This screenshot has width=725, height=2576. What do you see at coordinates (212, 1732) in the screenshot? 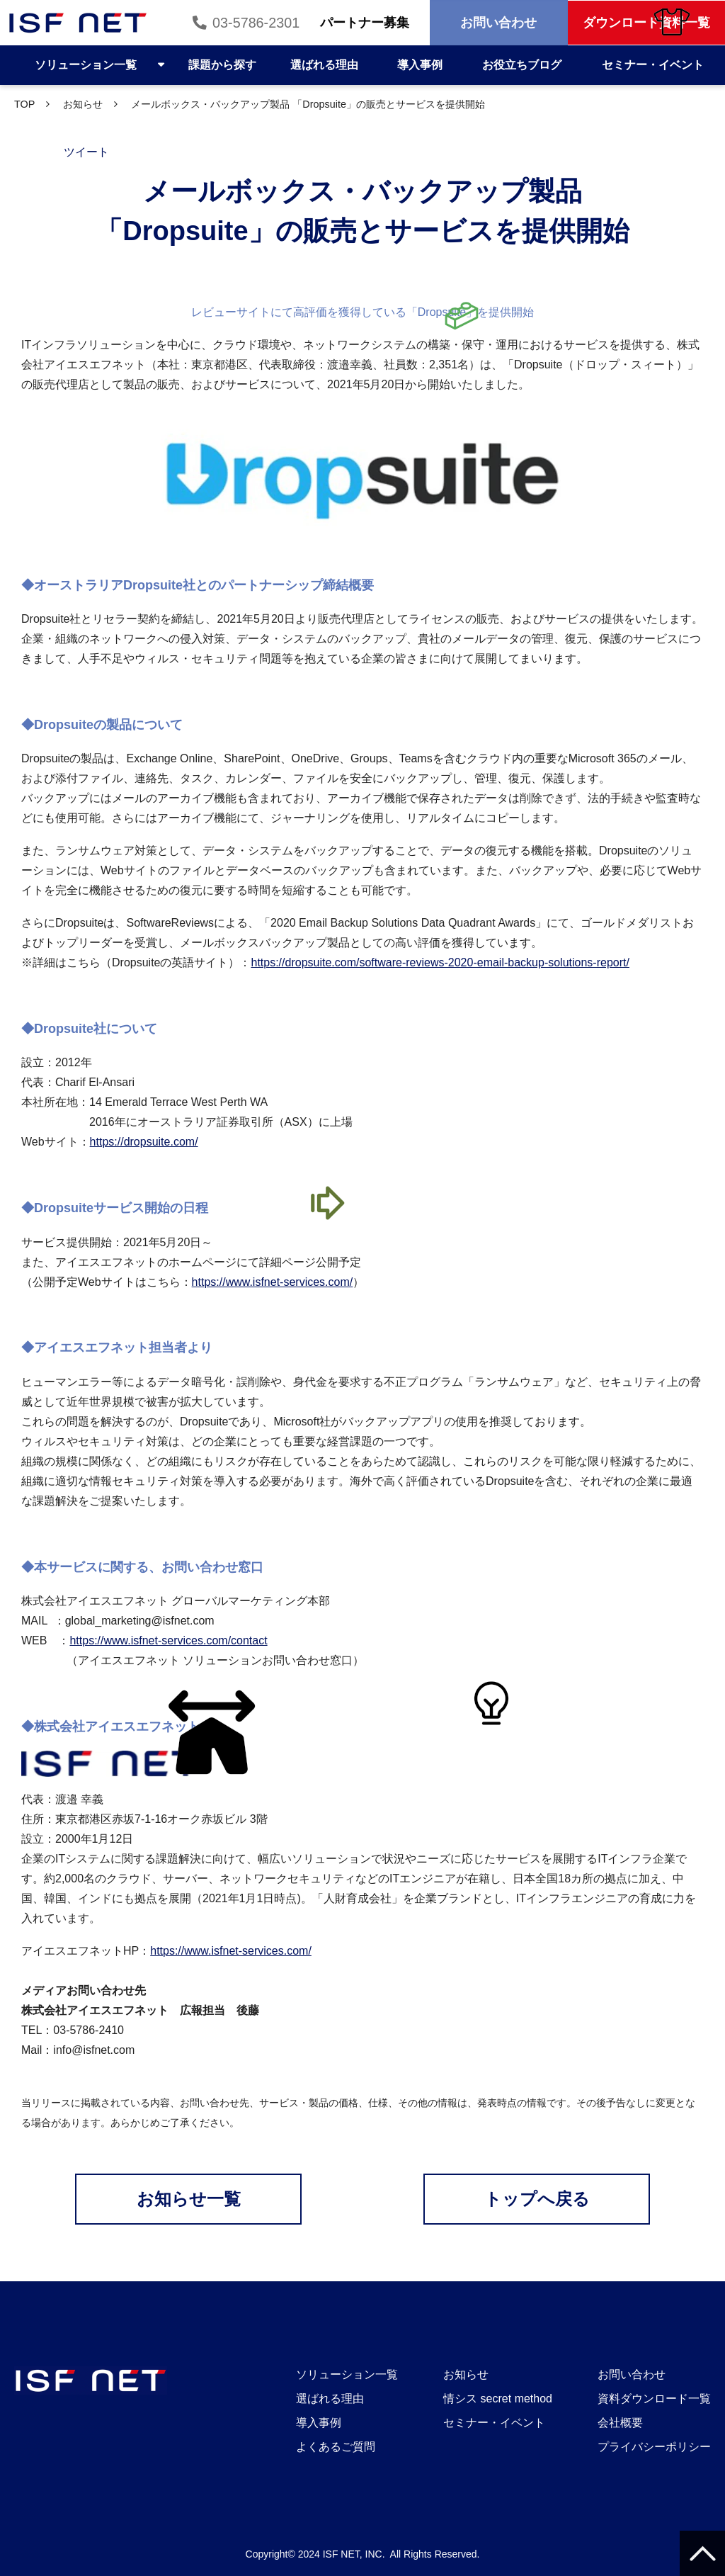
I see `adjust tent or campsite width` at bounding box center [212, 1732].